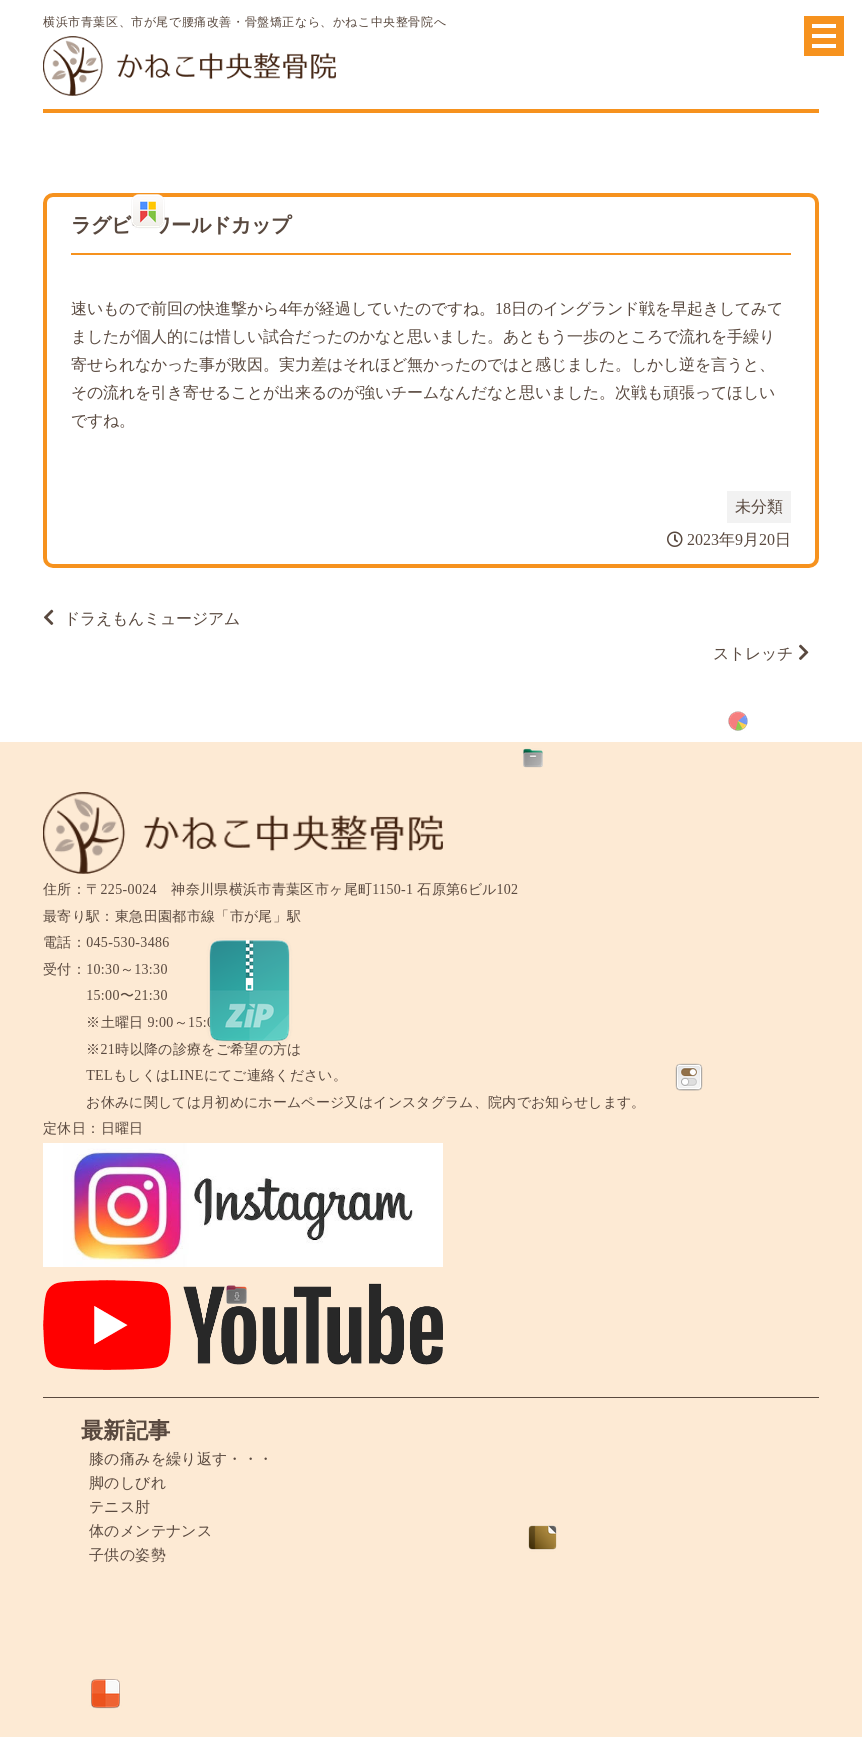 The height and width of the screenshot is (1737, 862). What do you see at coordinates (249, 990) in the screenshot?
I see `open a compressed zip archive` at bounding box center [249, 990].